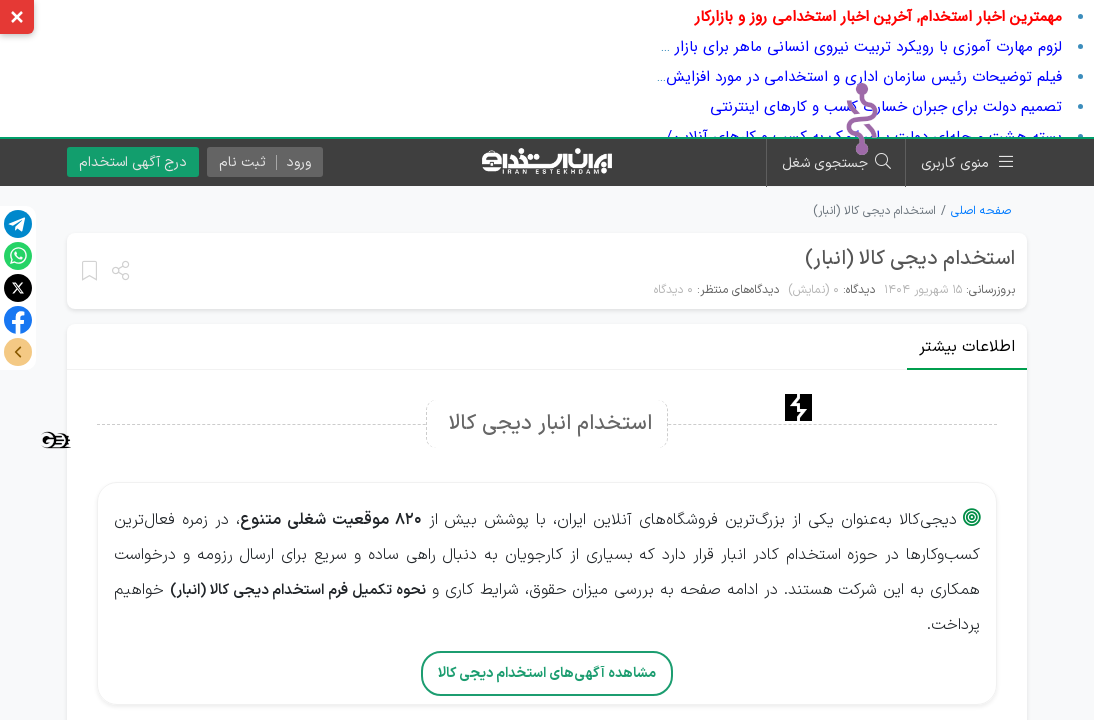  What do you see at coordinates (862, 119) in the screenshot?
I see `recoil state management library logo` at bounding box center [862, 119].